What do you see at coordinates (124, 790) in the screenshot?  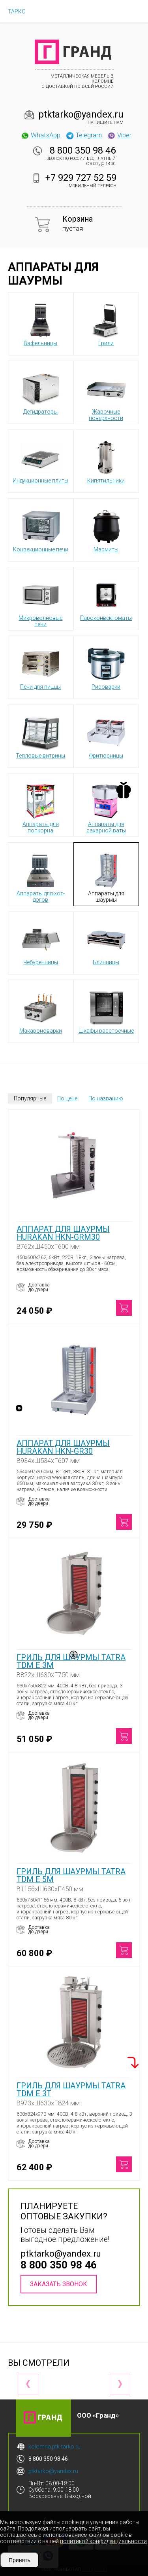 I see `access nature or wildlife category` at bounding box center [124, 790].